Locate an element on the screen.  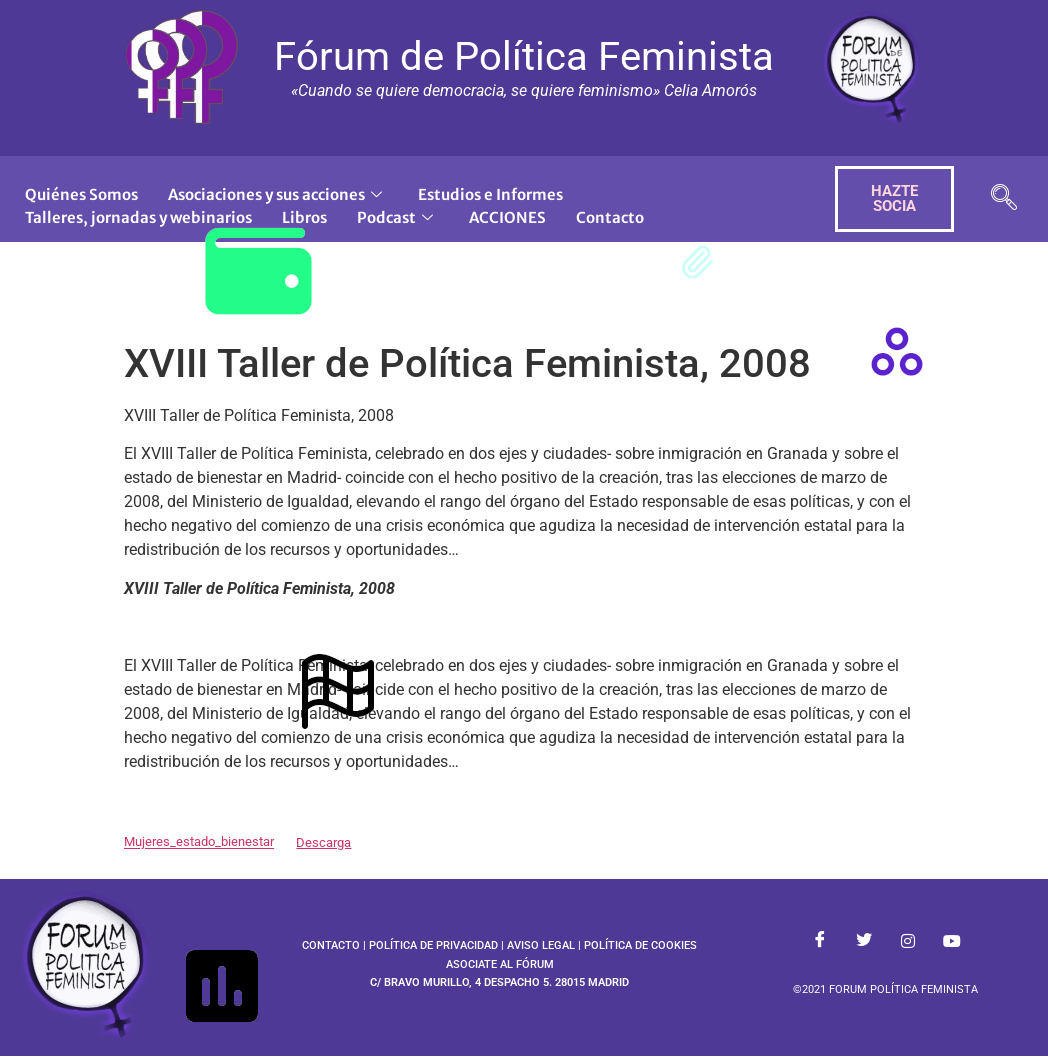
view poll results is located at coordinates (222, 986).